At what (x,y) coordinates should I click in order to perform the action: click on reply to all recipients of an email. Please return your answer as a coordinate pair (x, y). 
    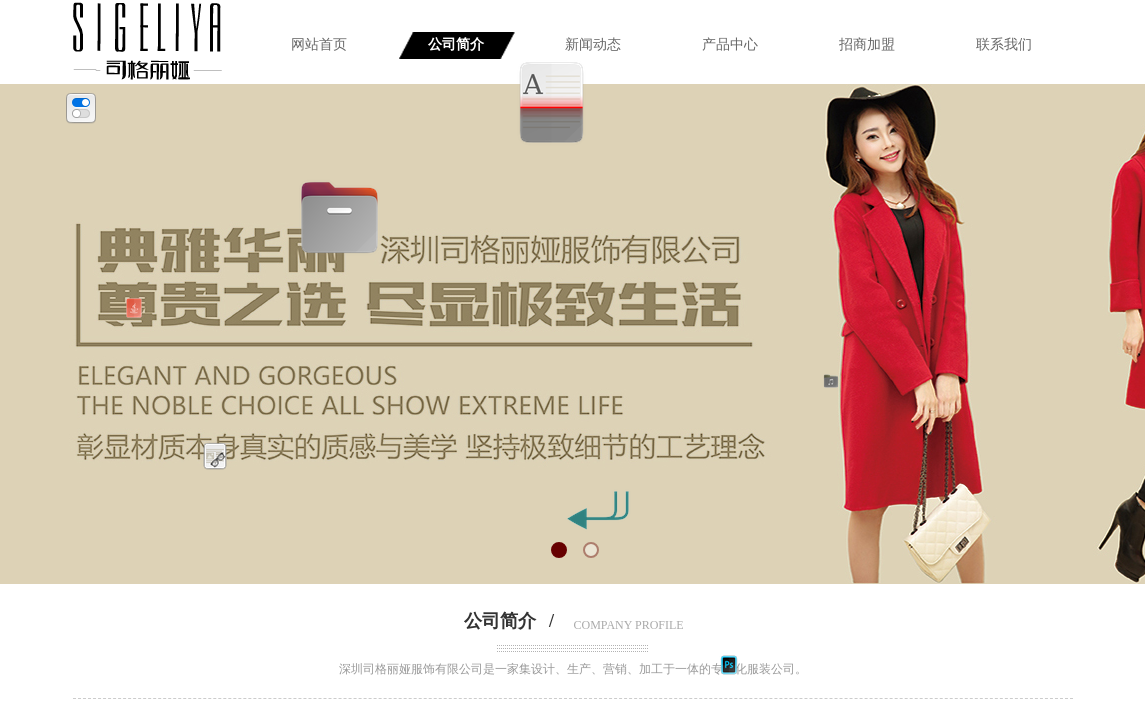
    Looking at the image, I should click on (597, 510).